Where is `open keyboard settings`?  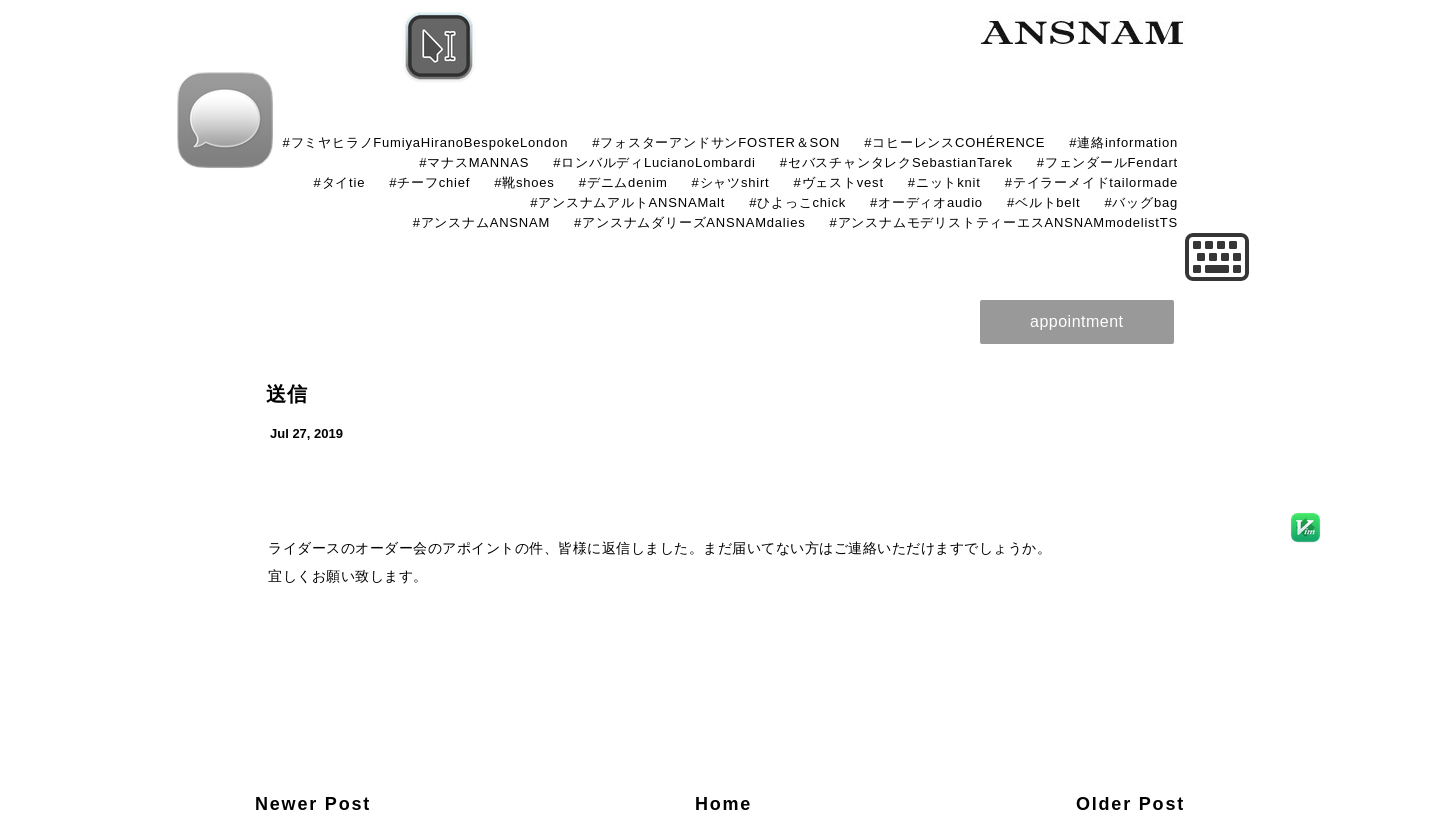 open keyboard settings is located at coordinates (1217, 257).